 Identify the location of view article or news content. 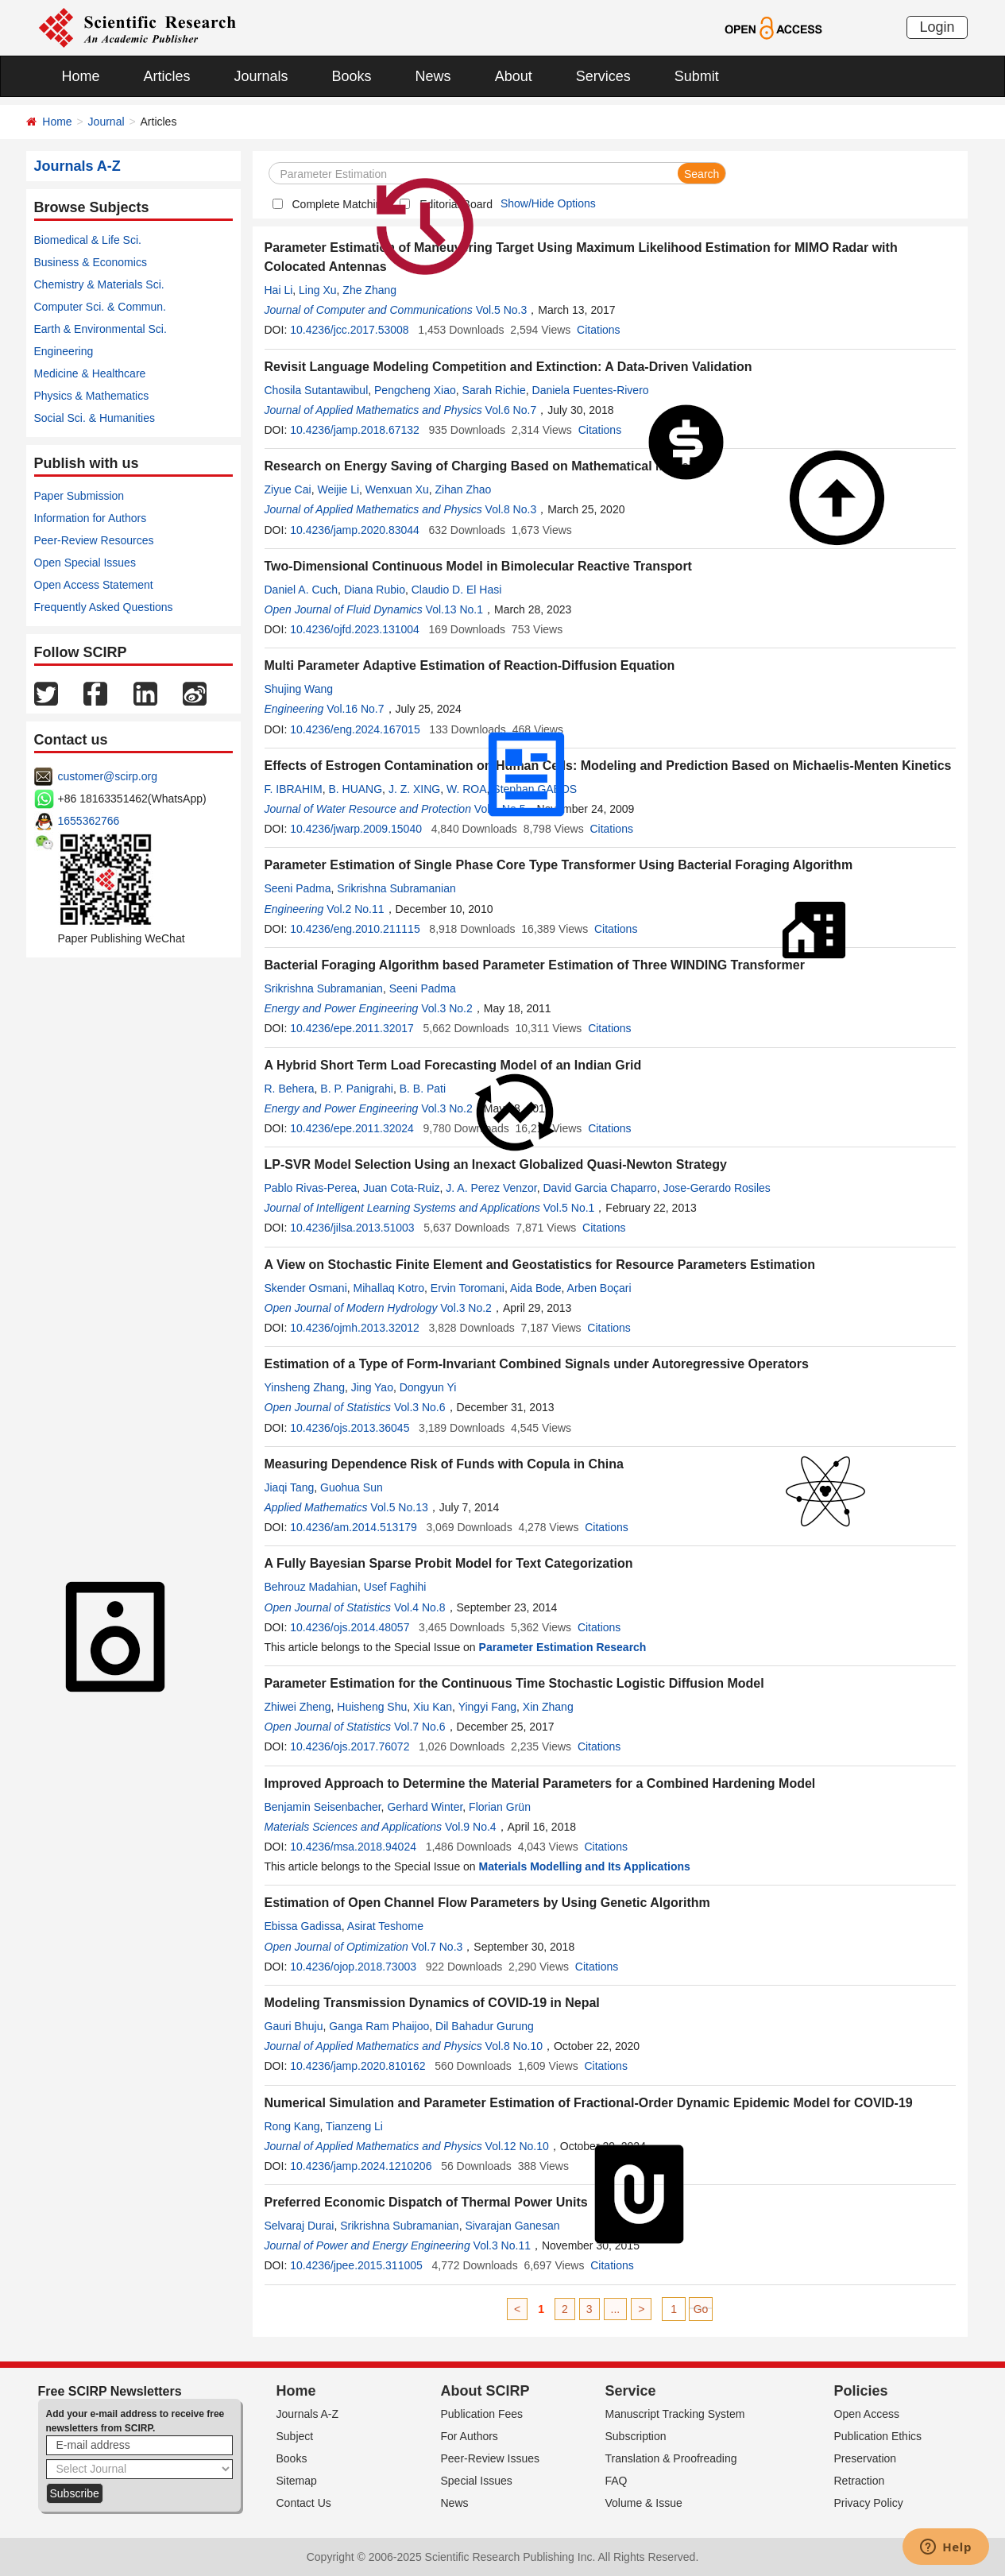
(526, 774).